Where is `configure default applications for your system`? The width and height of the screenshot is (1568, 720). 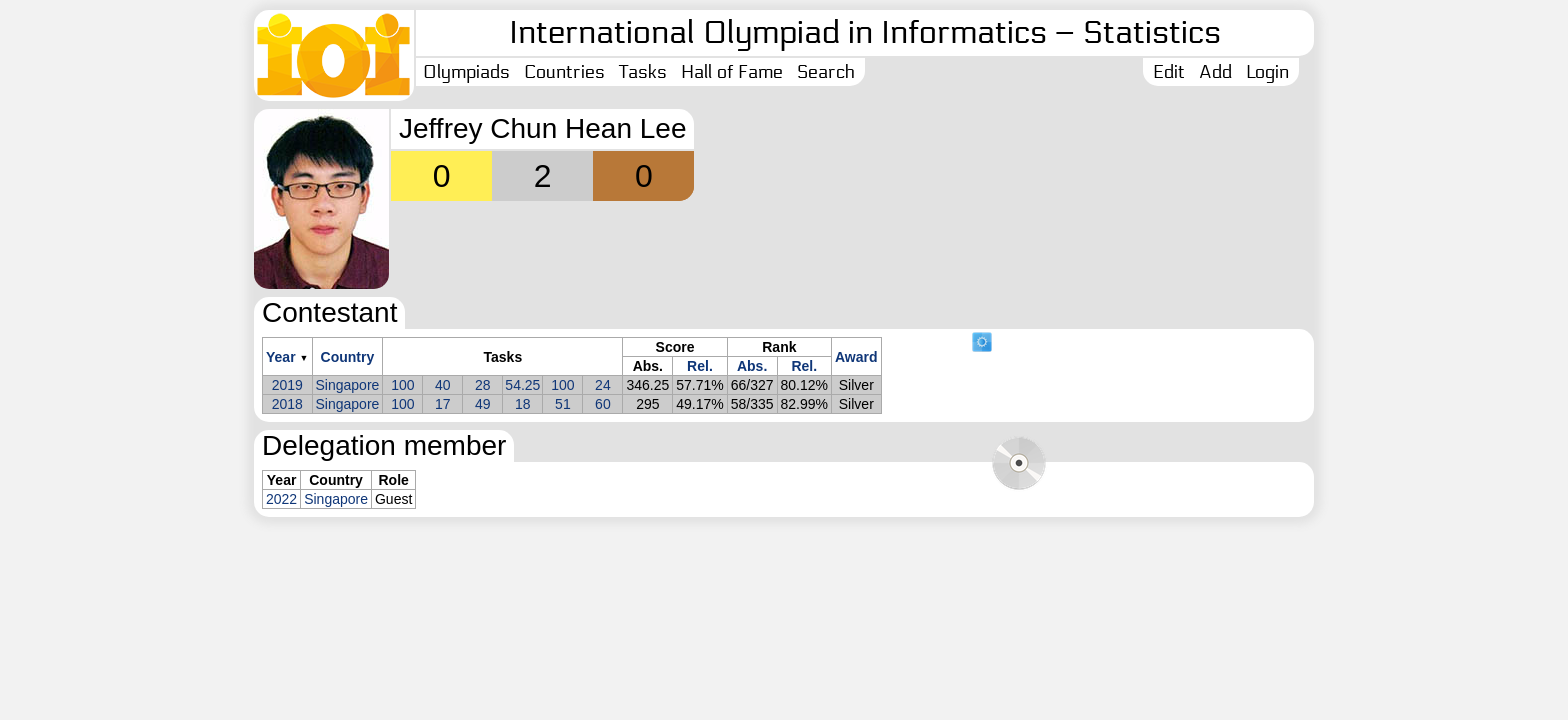 configure default applications for your system is located at coordinates (982, 342).